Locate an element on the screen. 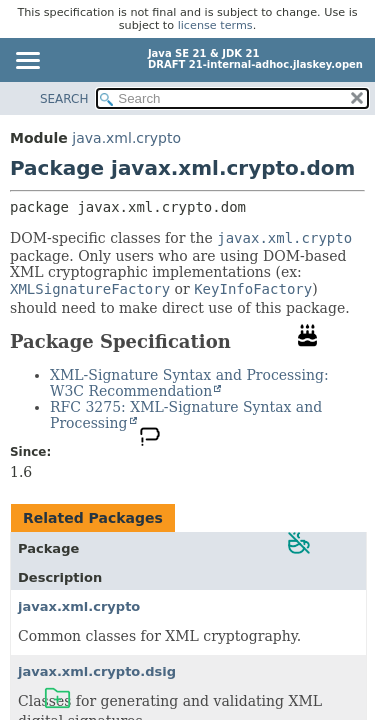  create a new folder is located at coordinates (57, 697).